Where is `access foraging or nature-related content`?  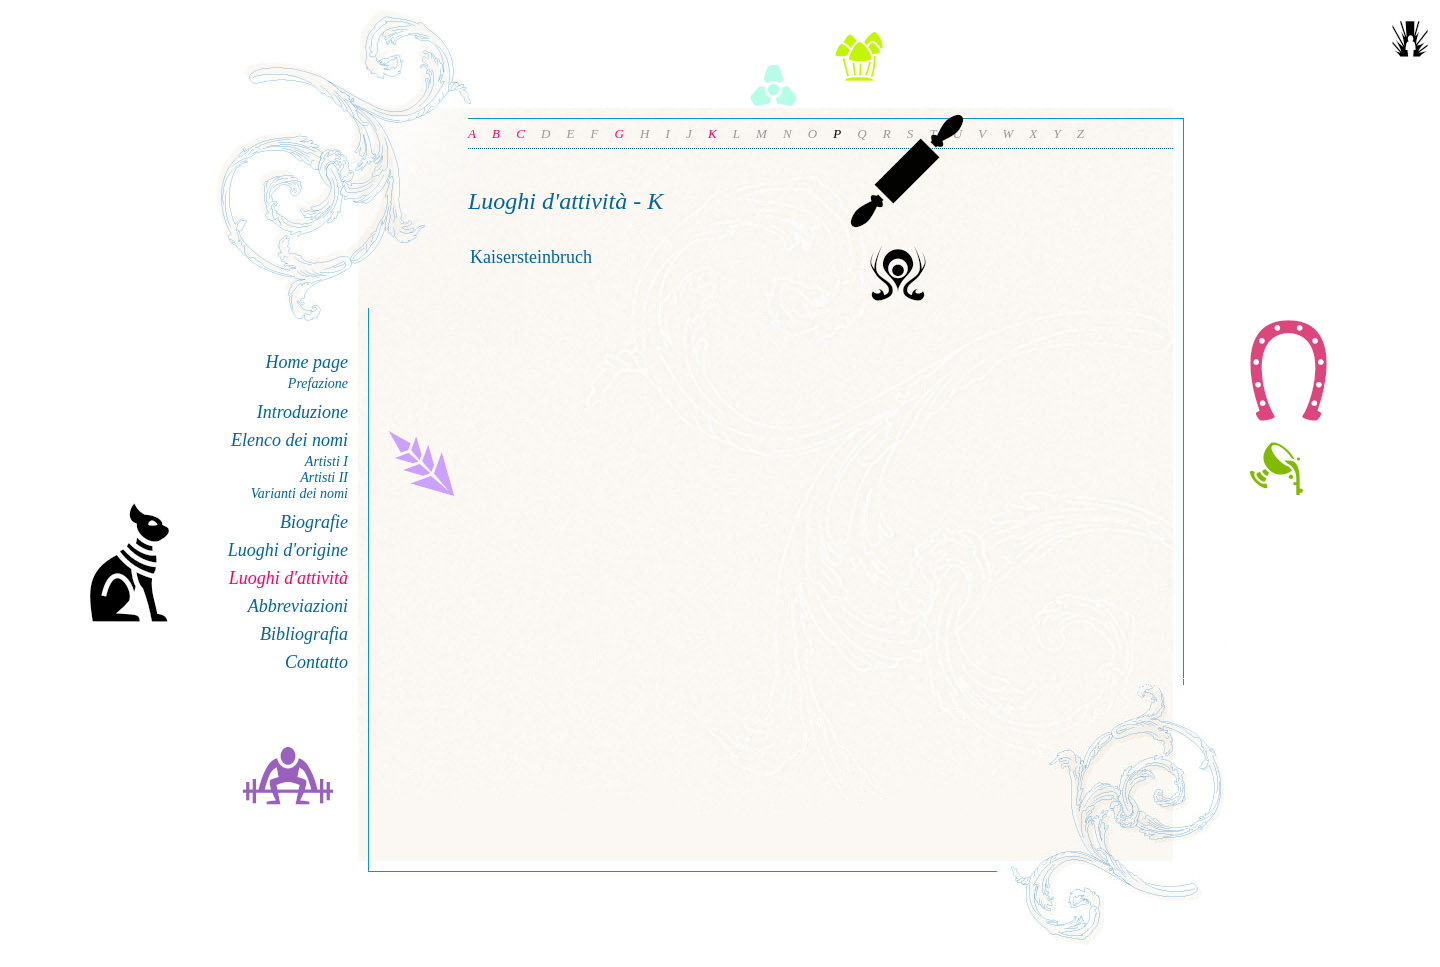
access foraging or nature-related content is located at coordinates (859, 56).